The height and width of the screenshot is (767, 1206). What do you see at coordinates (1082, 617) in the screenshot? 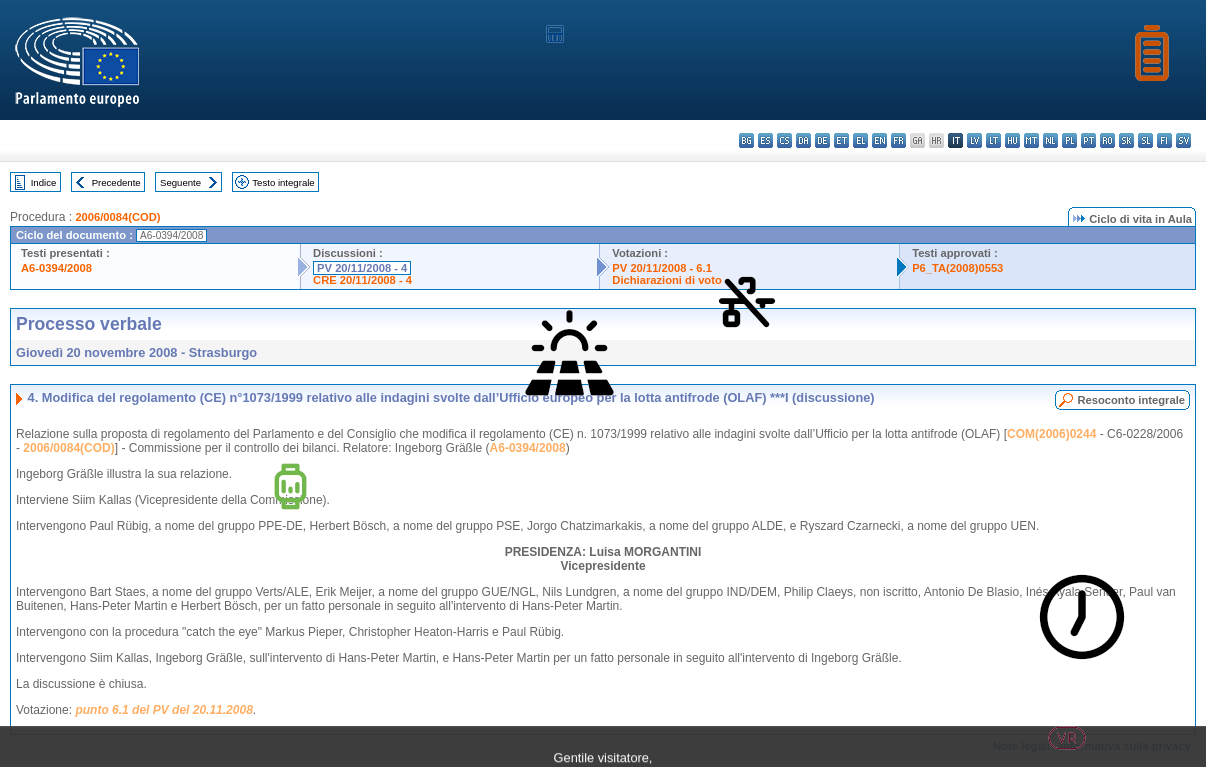
I see `view current time` at bounding box center [1082, 617].